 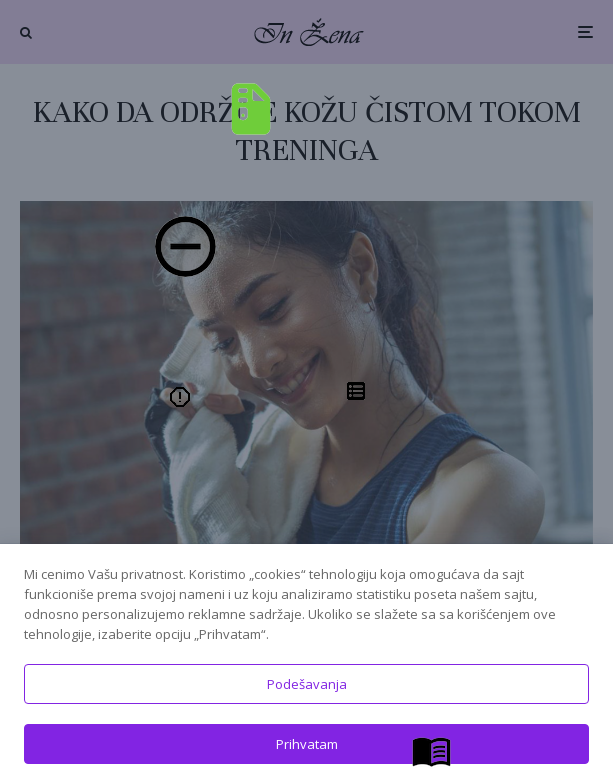 What do you see at coordinates (356, 391) in the screenshot?
I see `view items in list format` at bounding box center [356, 391].